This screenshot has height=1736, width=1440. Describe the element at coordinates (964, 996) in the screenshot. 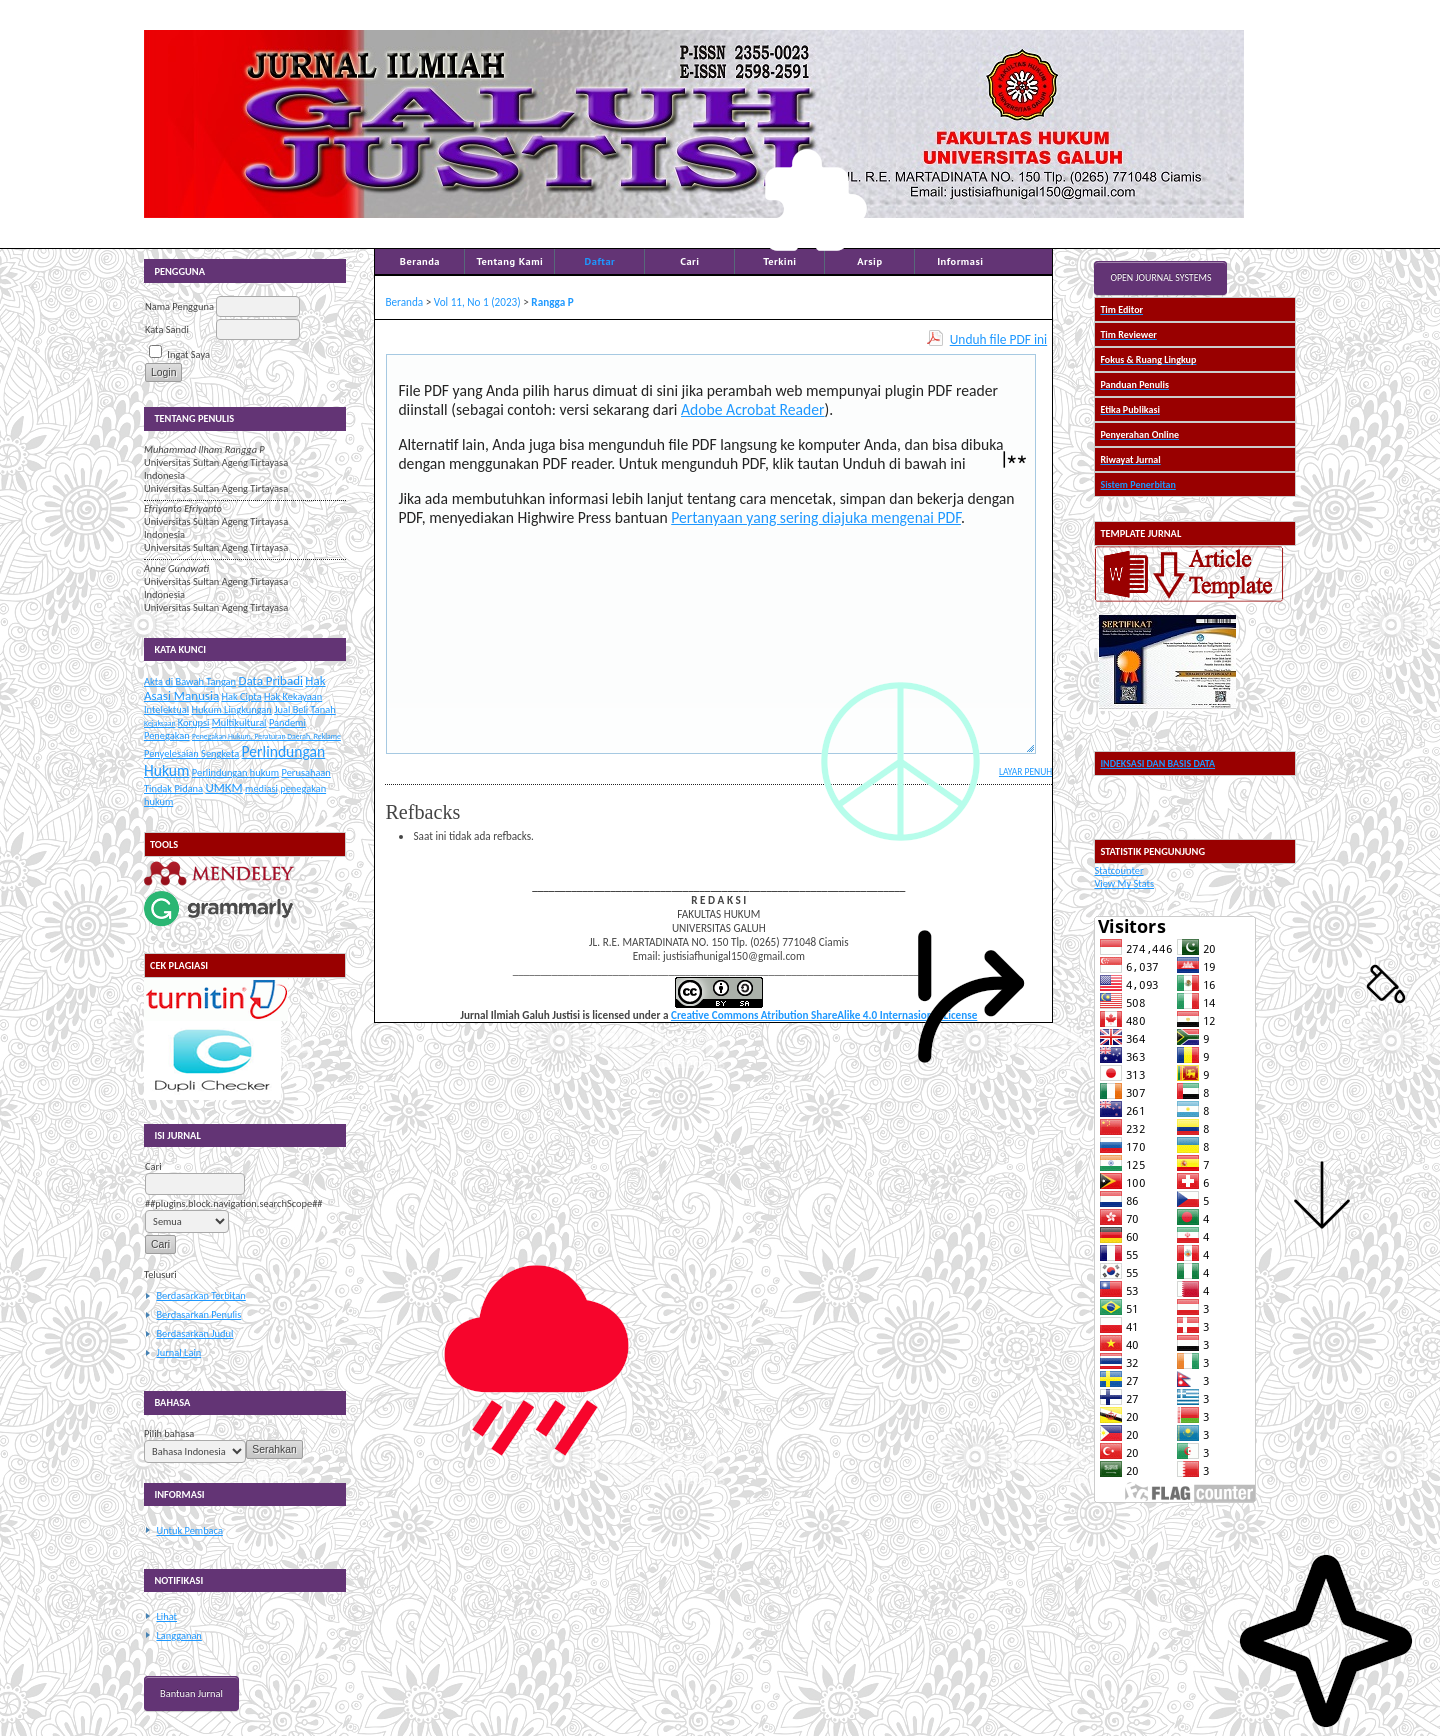

I see `take the next right turn` at that location.